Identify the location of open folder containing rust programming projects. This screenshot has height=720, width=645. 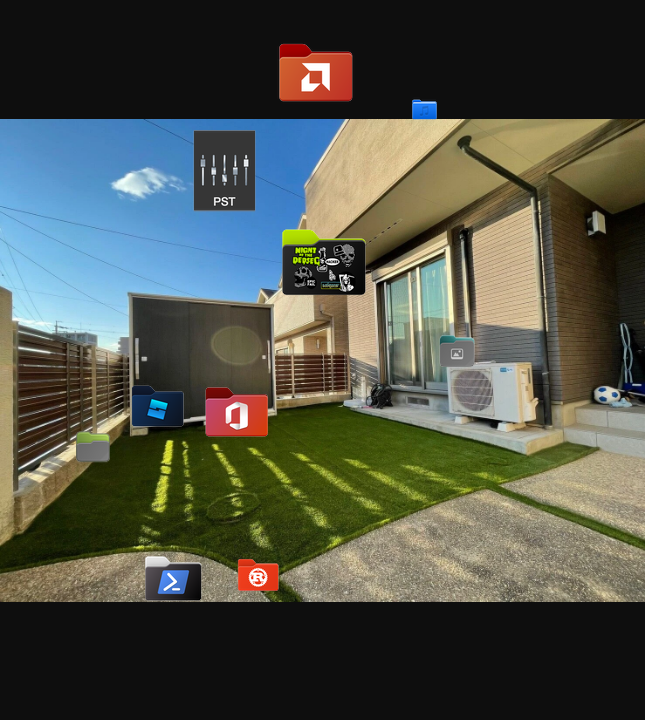
(258, 576).